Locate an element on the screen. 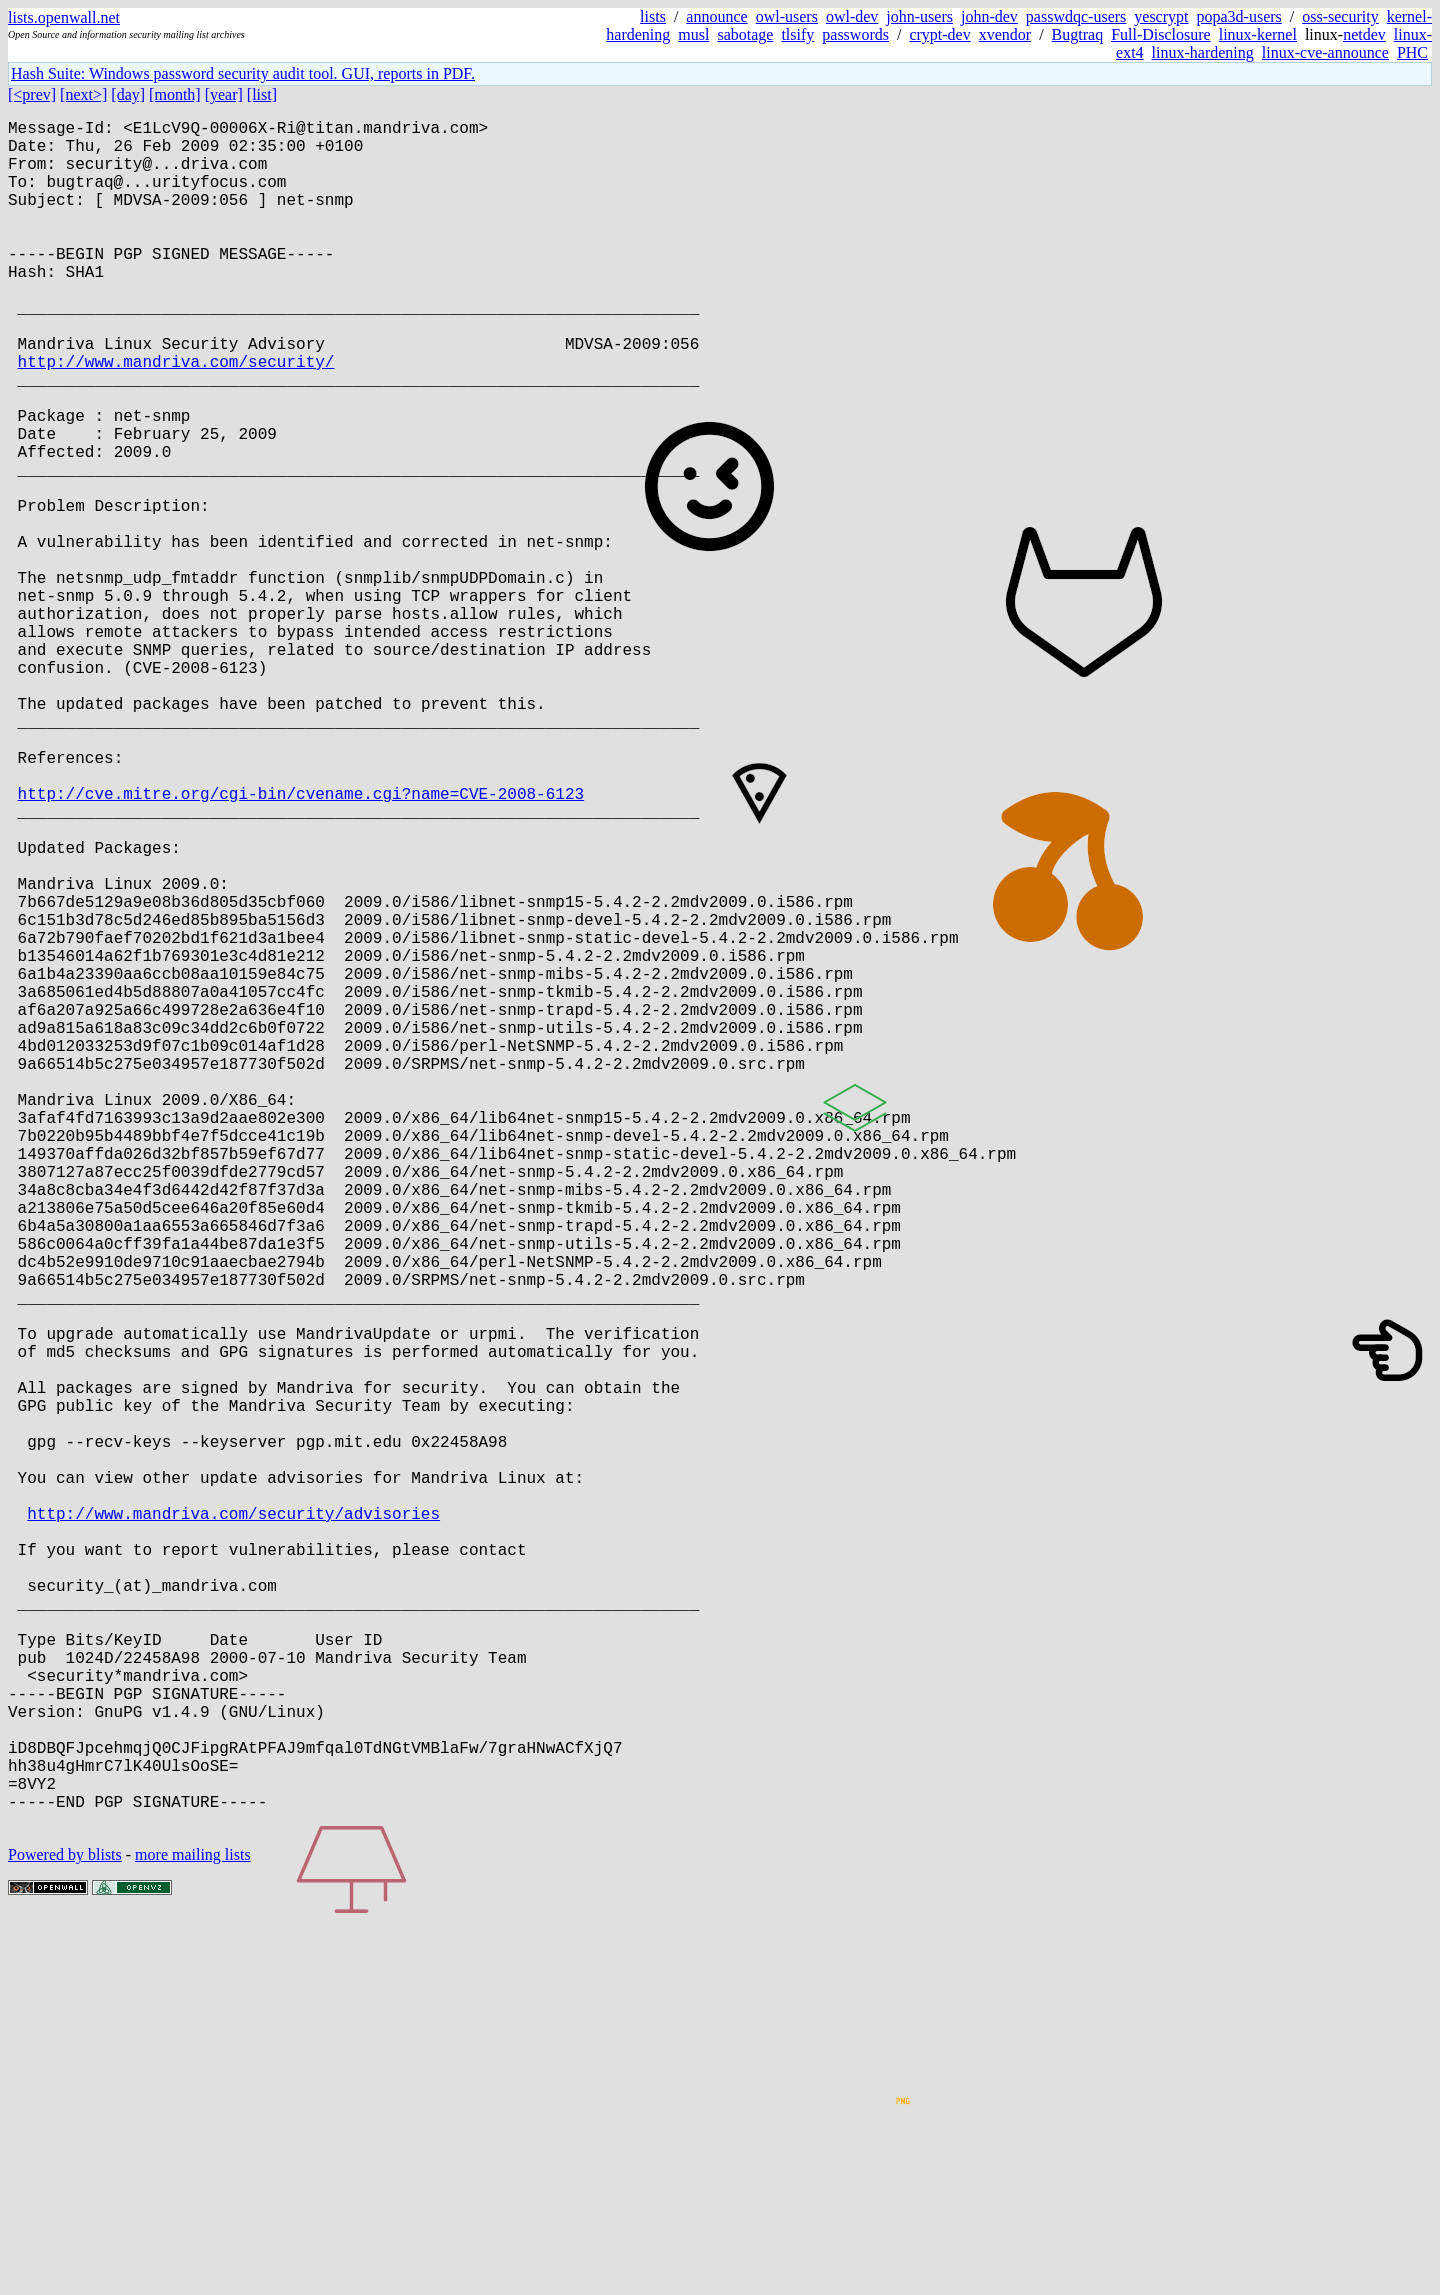  indicates fruit or food category is located at coordinates (1068, 867).